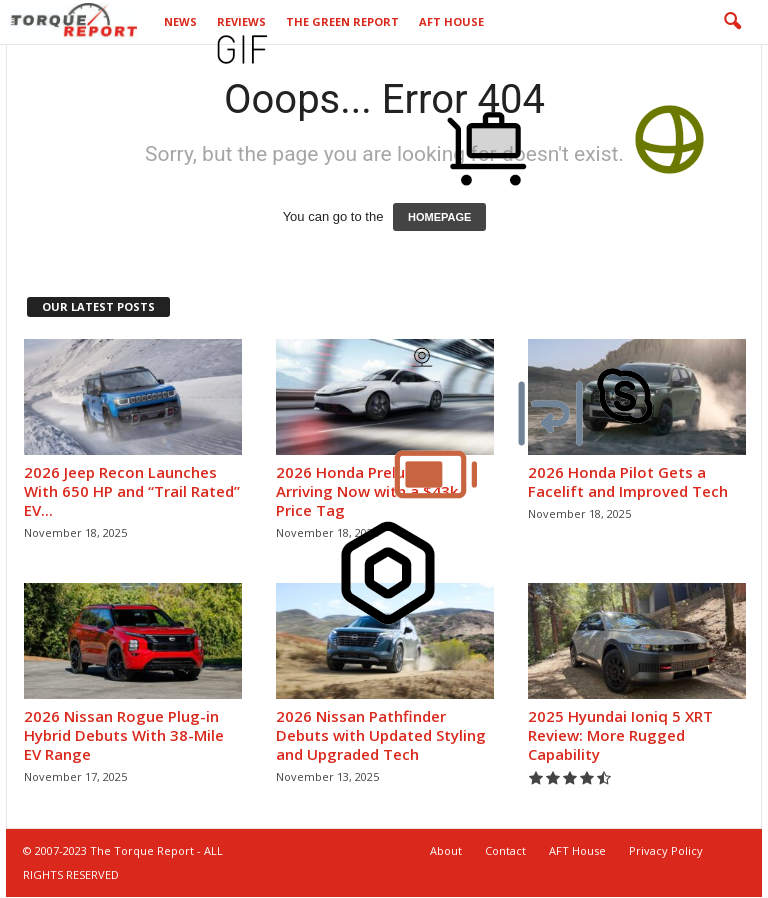 The image size is (768, 898). What do you see at coordinates (434, 474) in the screenshot?
I see `indicates battery is at high charge level` at bounding box center [434, 474].